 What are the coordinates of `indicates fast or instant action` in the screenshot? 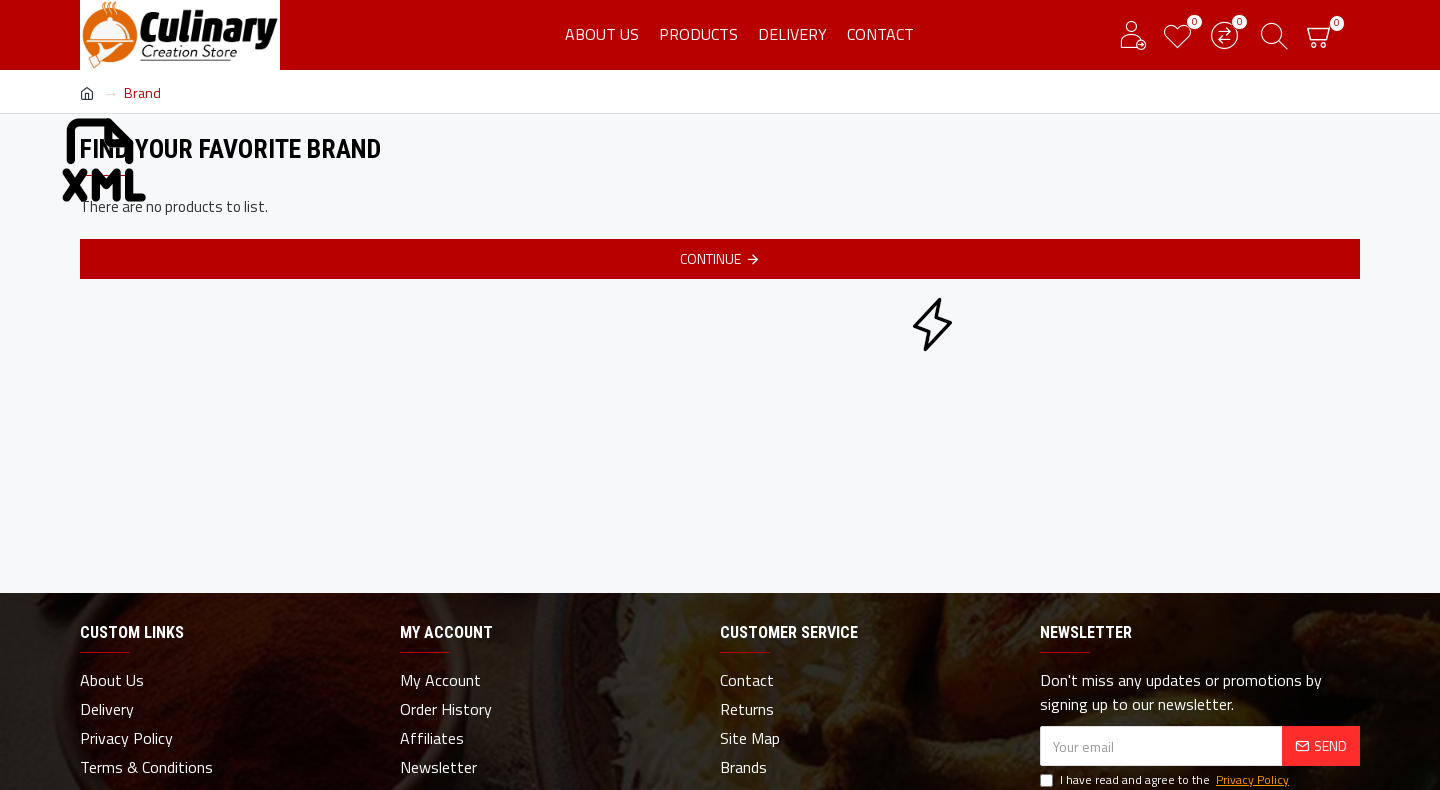 It's located at (932, 324).